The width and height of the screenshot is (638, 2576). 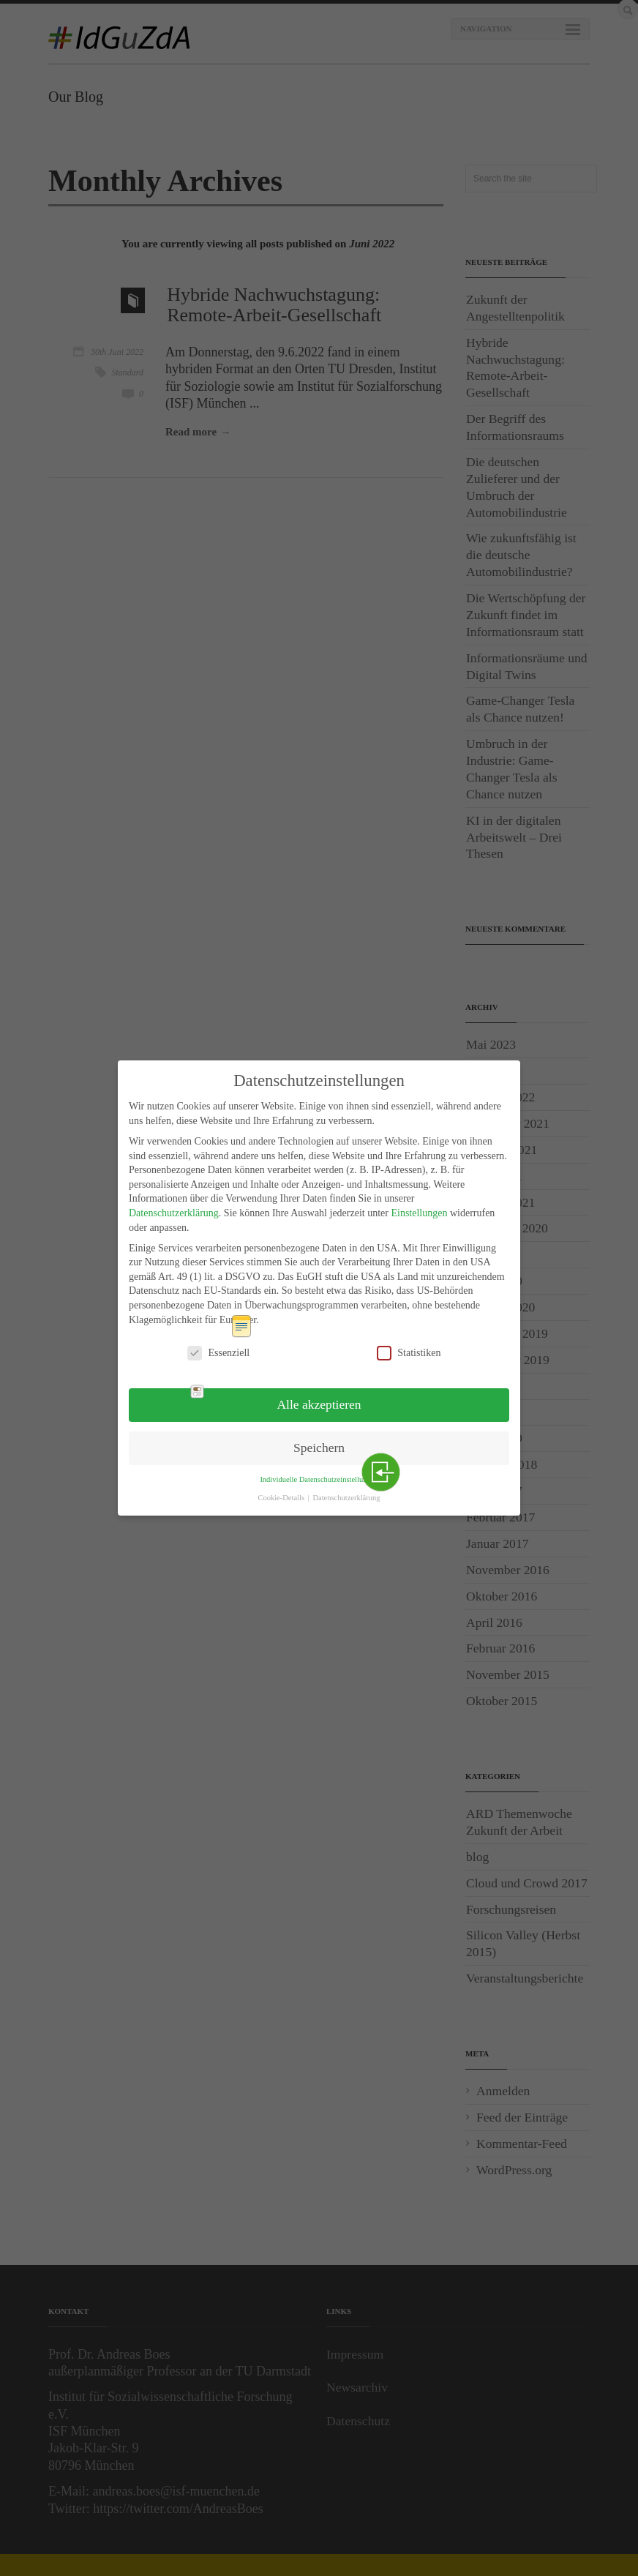 What do you see at coordinates (241, 1326) in the screenshot?
I see `open the notes application` at bounding box center [241, 1326].